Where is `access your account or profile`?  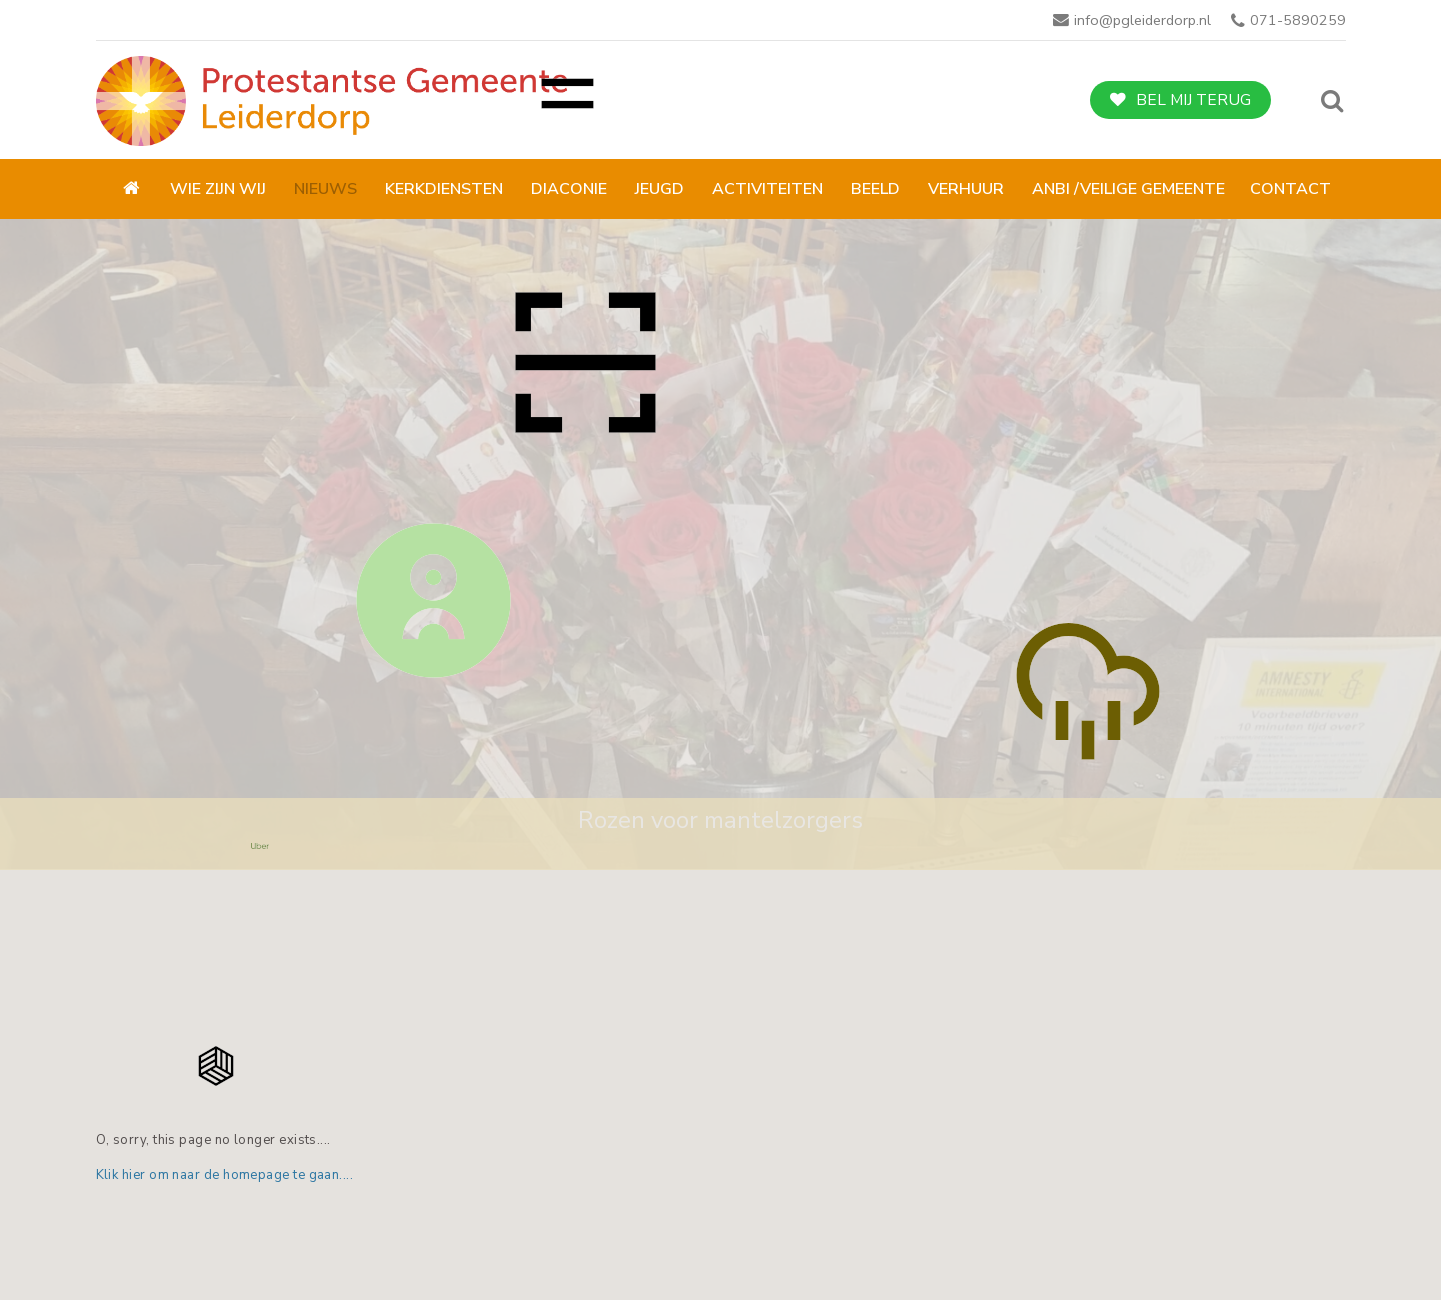
access your account or profile is located at coordinates (433, 600).